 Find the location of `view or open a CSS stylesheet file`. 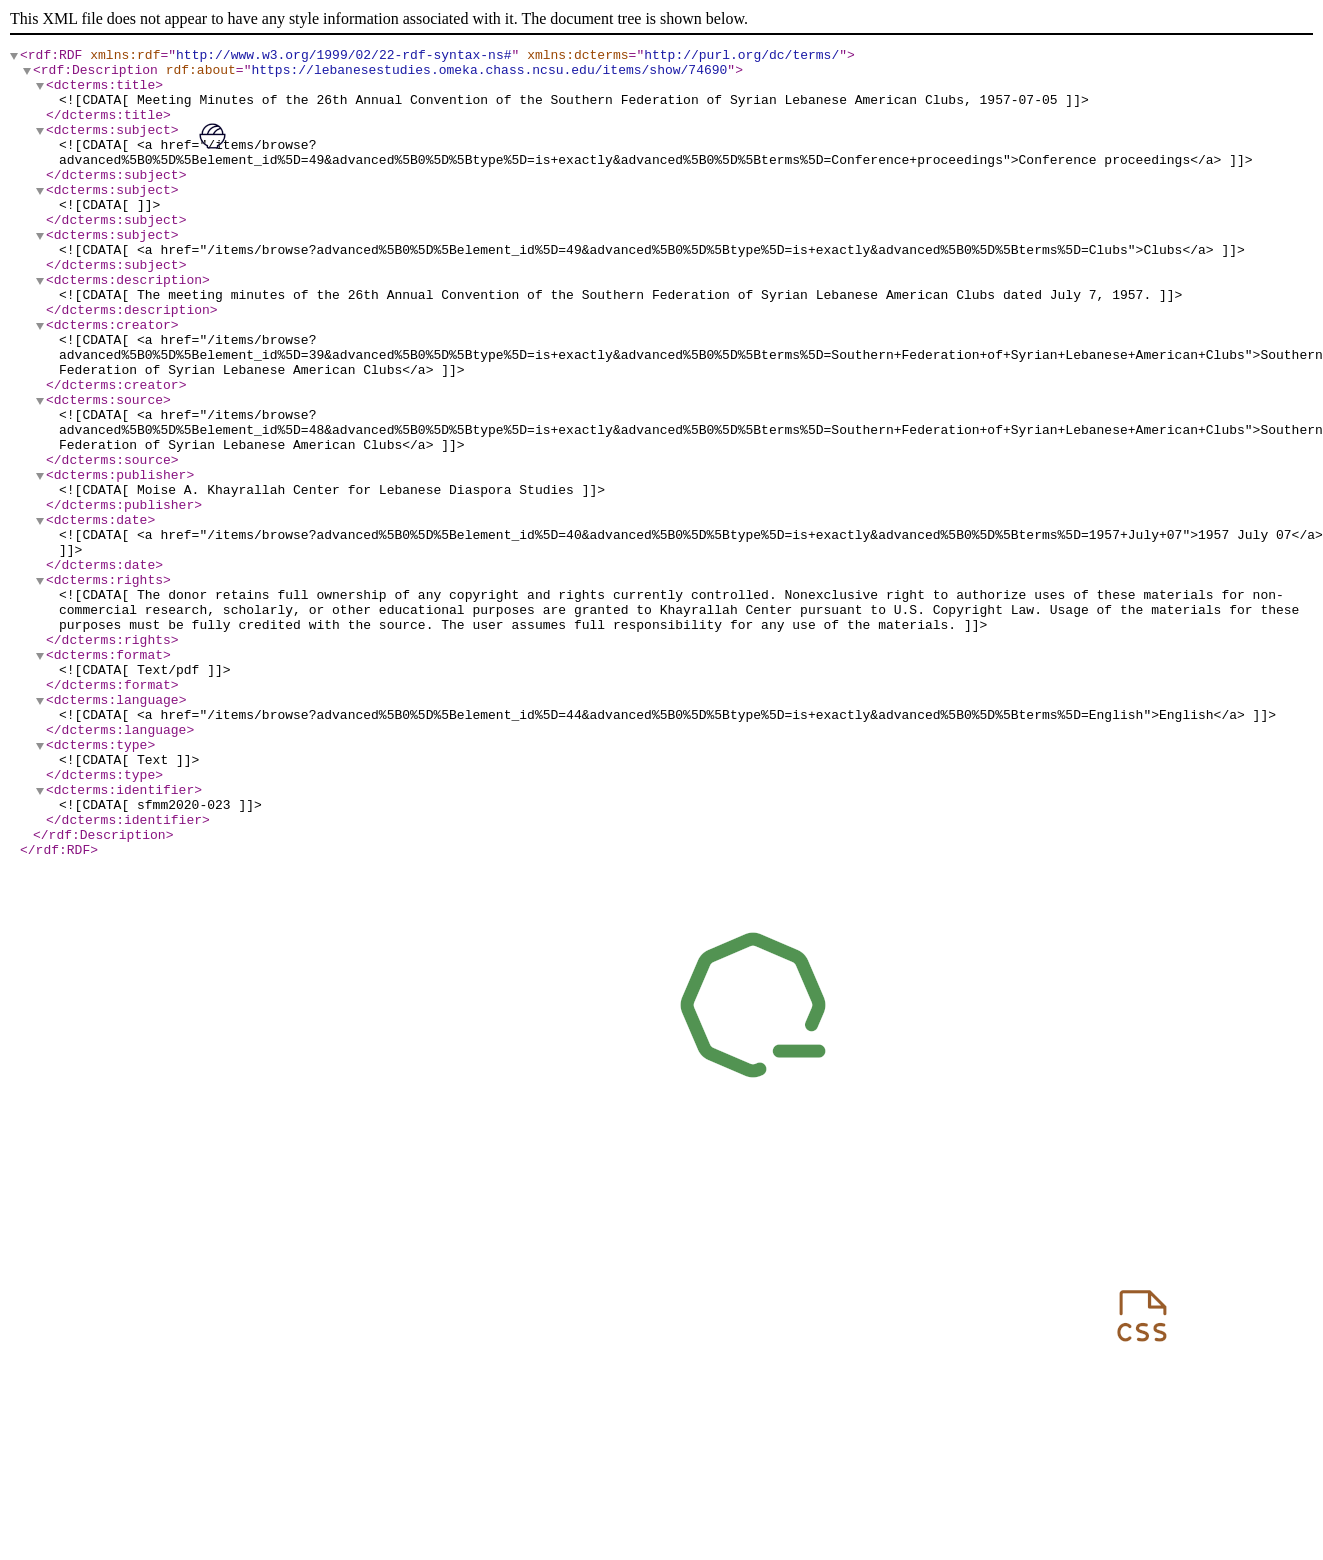

view or open a CSS stylesheet file is located at coordinates (1143, 1318).